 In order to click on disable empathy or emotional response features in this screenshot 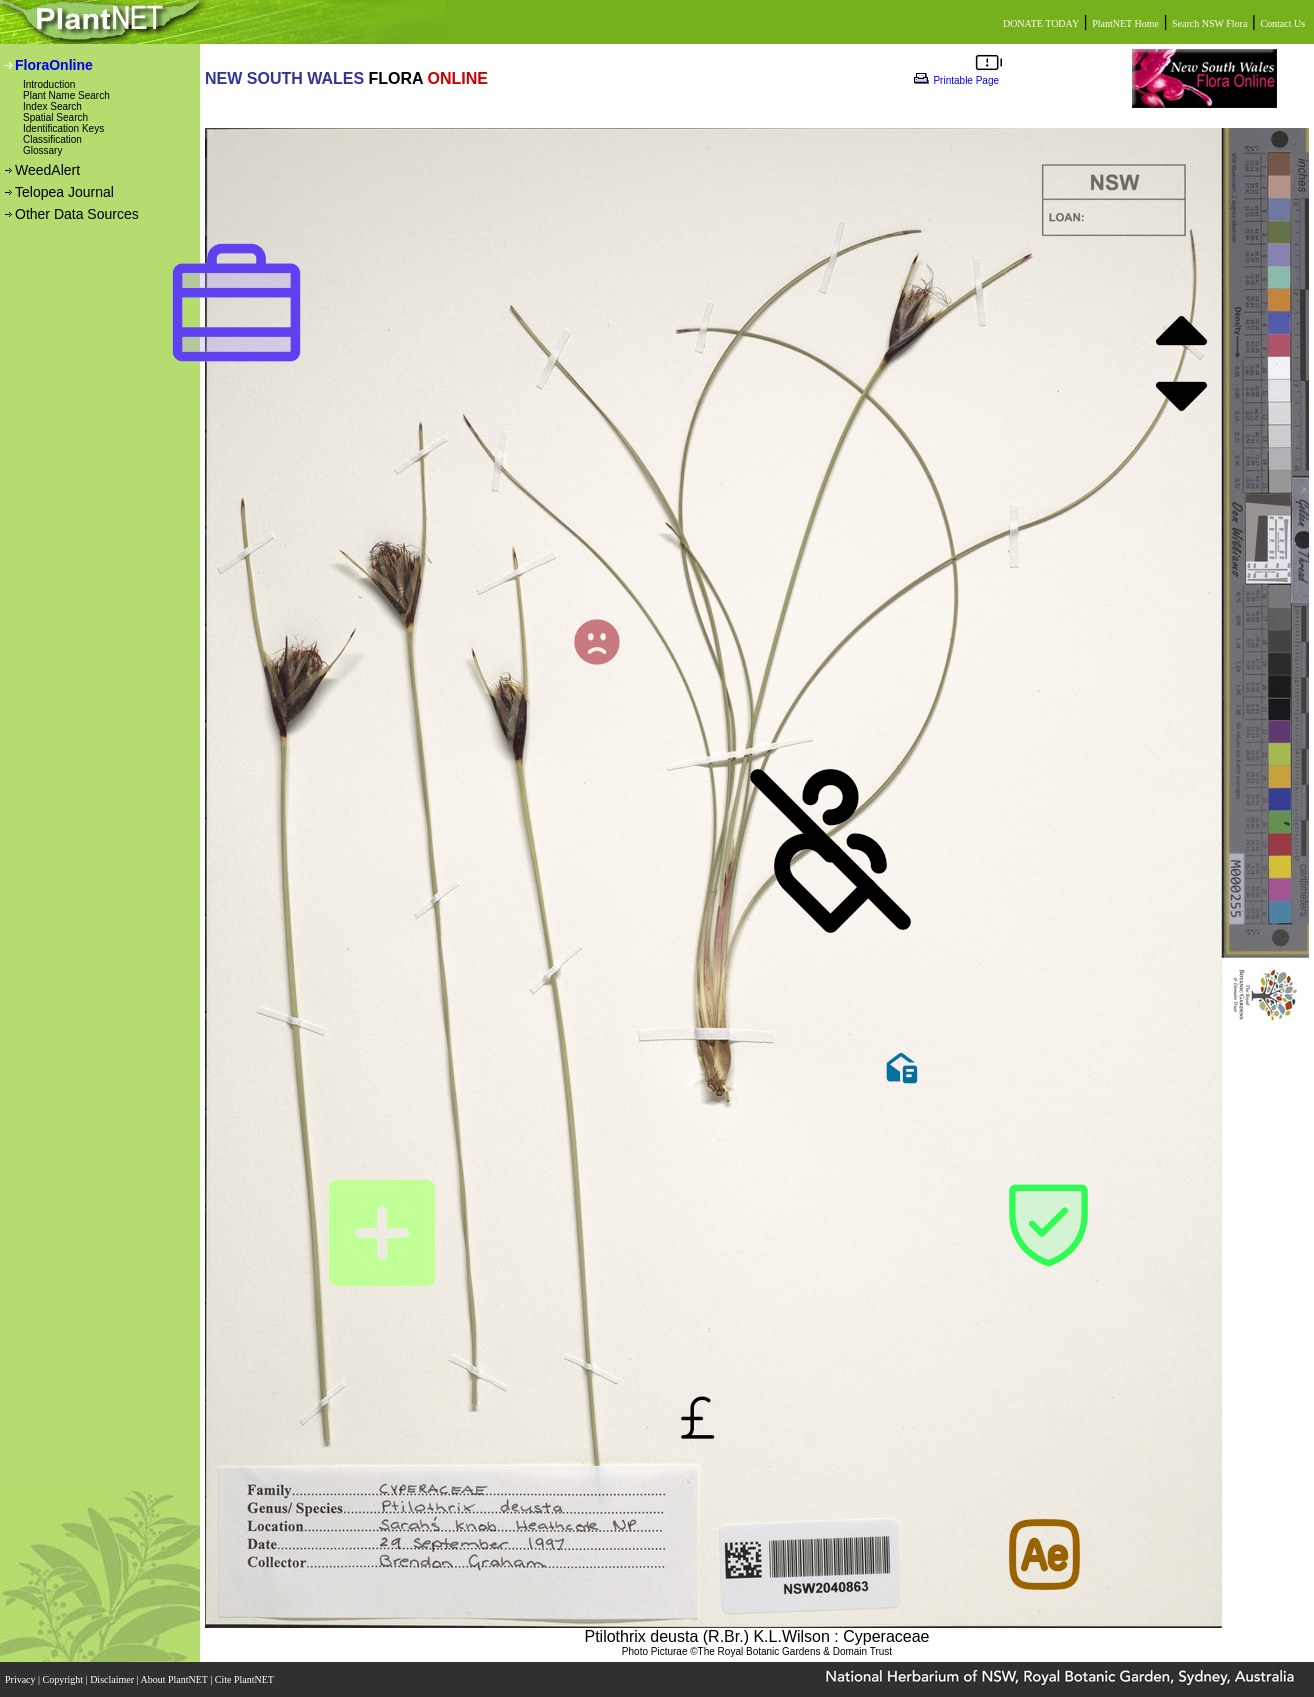, I will do `click(830, 849)`.